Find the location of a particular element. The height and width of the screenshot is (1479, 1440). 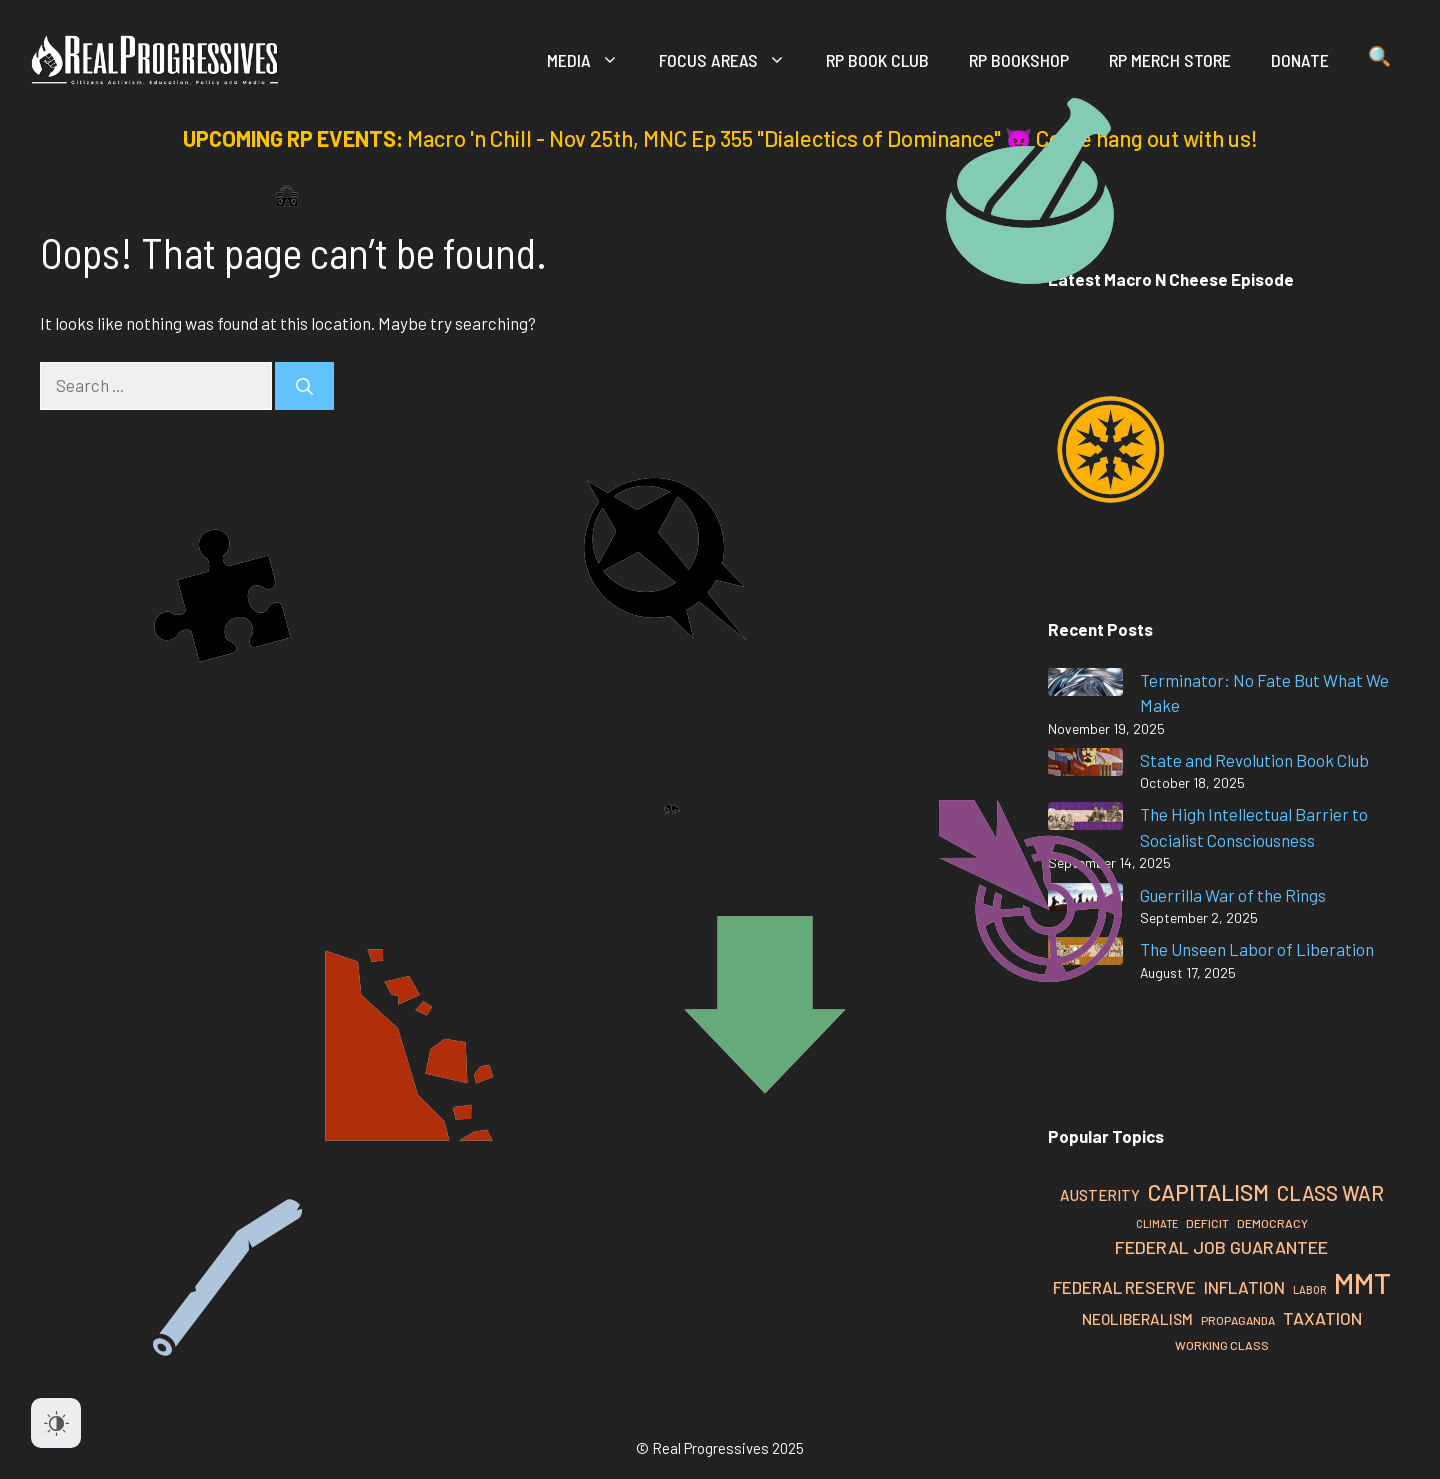

tapir animal icon for wildlife or nature-themed game is located at coordinates (672, 809).